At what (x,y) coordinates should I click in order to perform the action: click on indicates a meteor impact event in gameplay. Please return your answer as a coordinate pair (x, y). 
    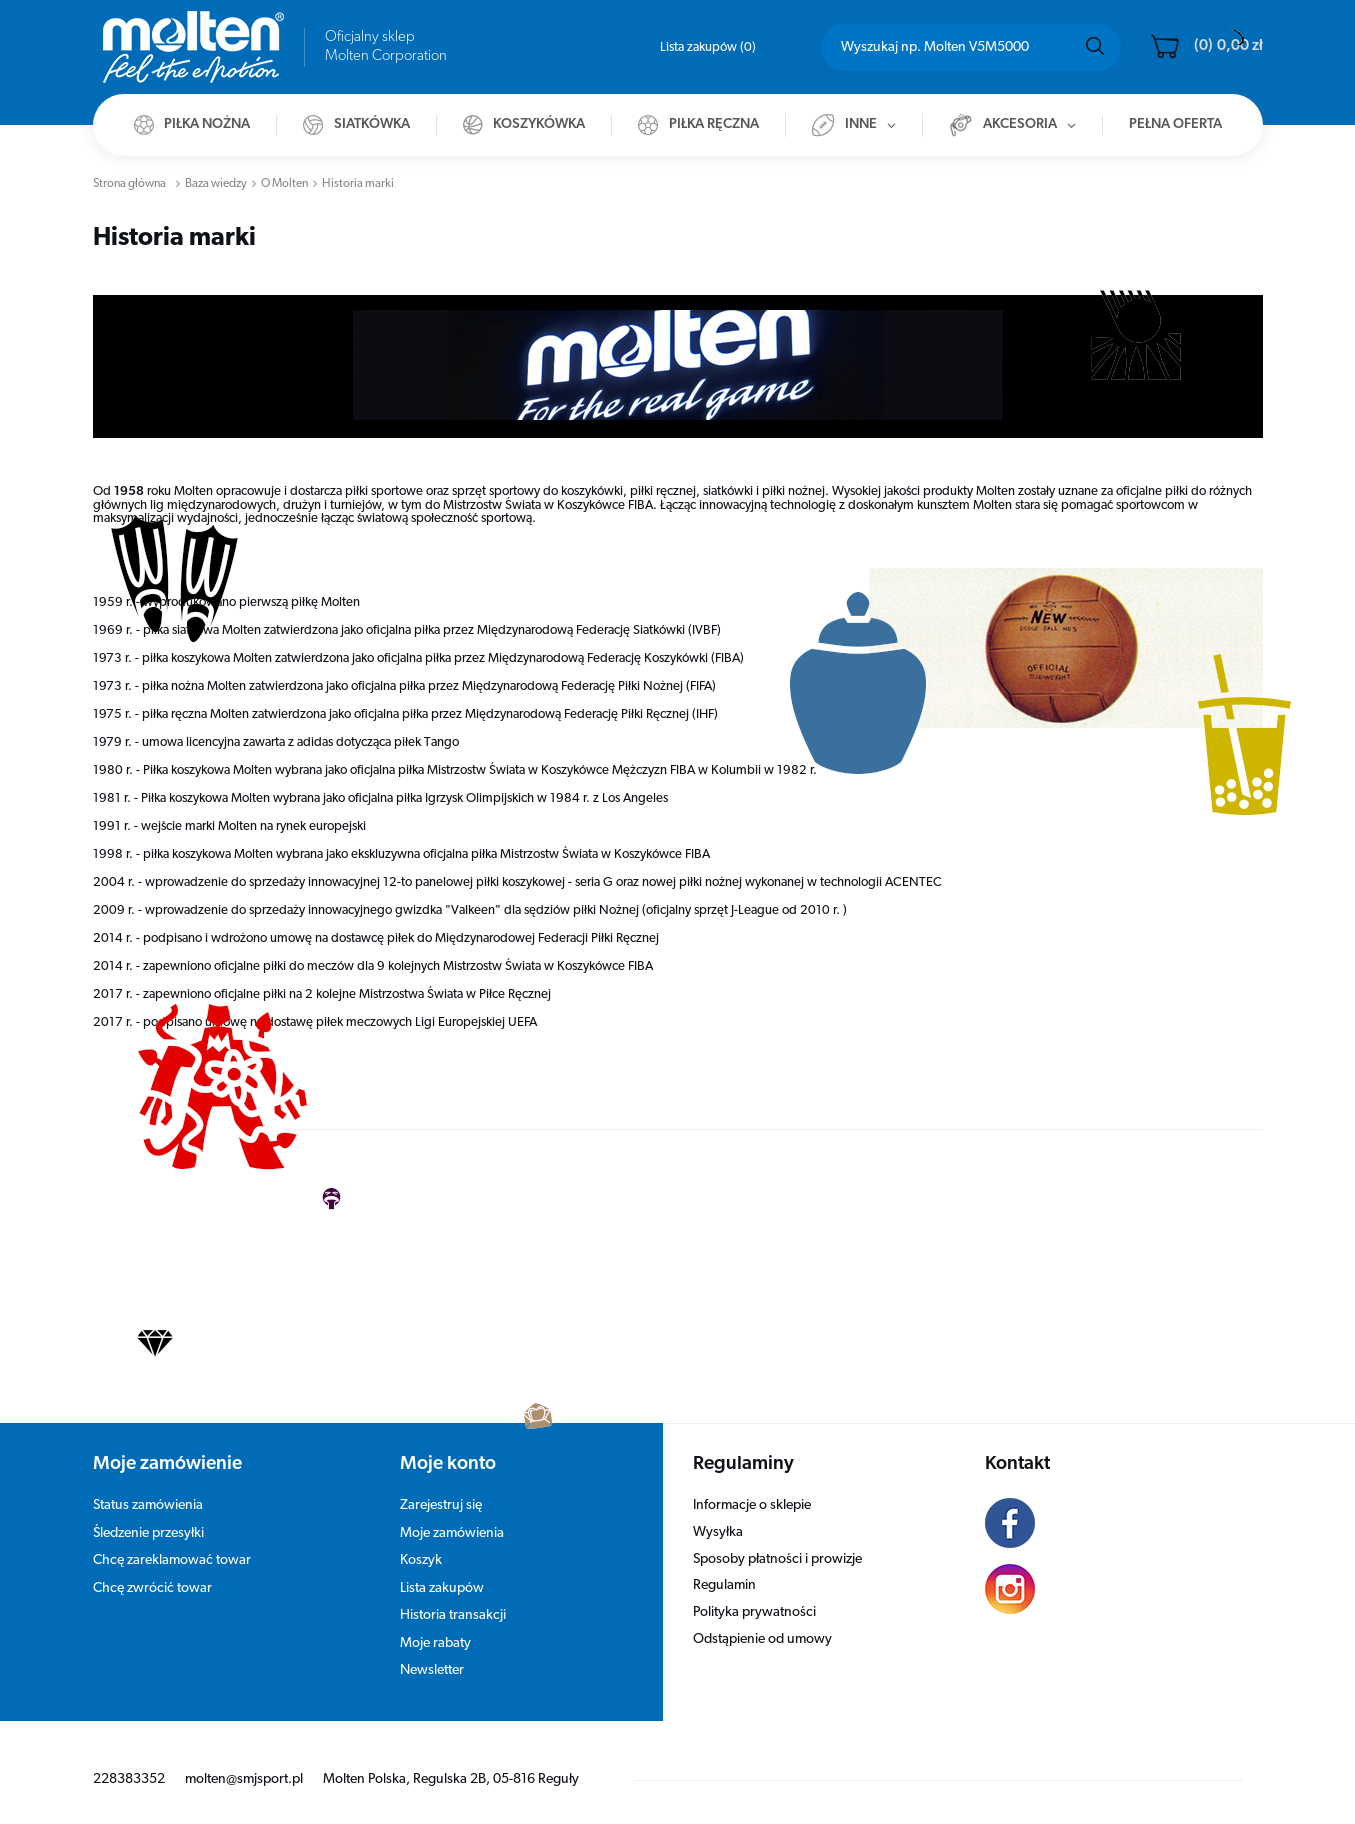
    Looking at the image, I should click on (1136, 335).